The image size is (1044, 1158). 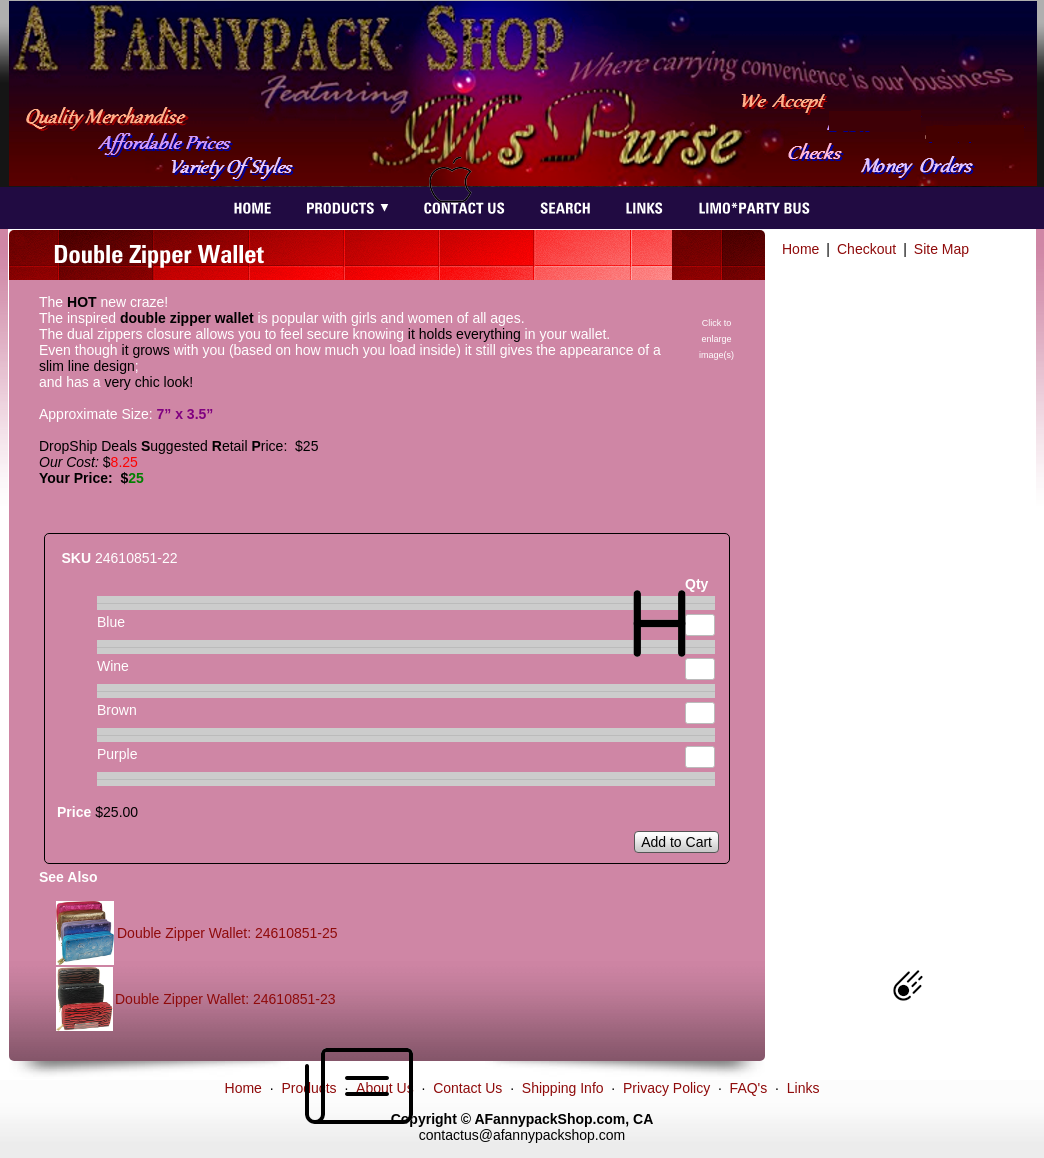 I want to click on indicates a trending or viral item, so click(x=908, y=986).